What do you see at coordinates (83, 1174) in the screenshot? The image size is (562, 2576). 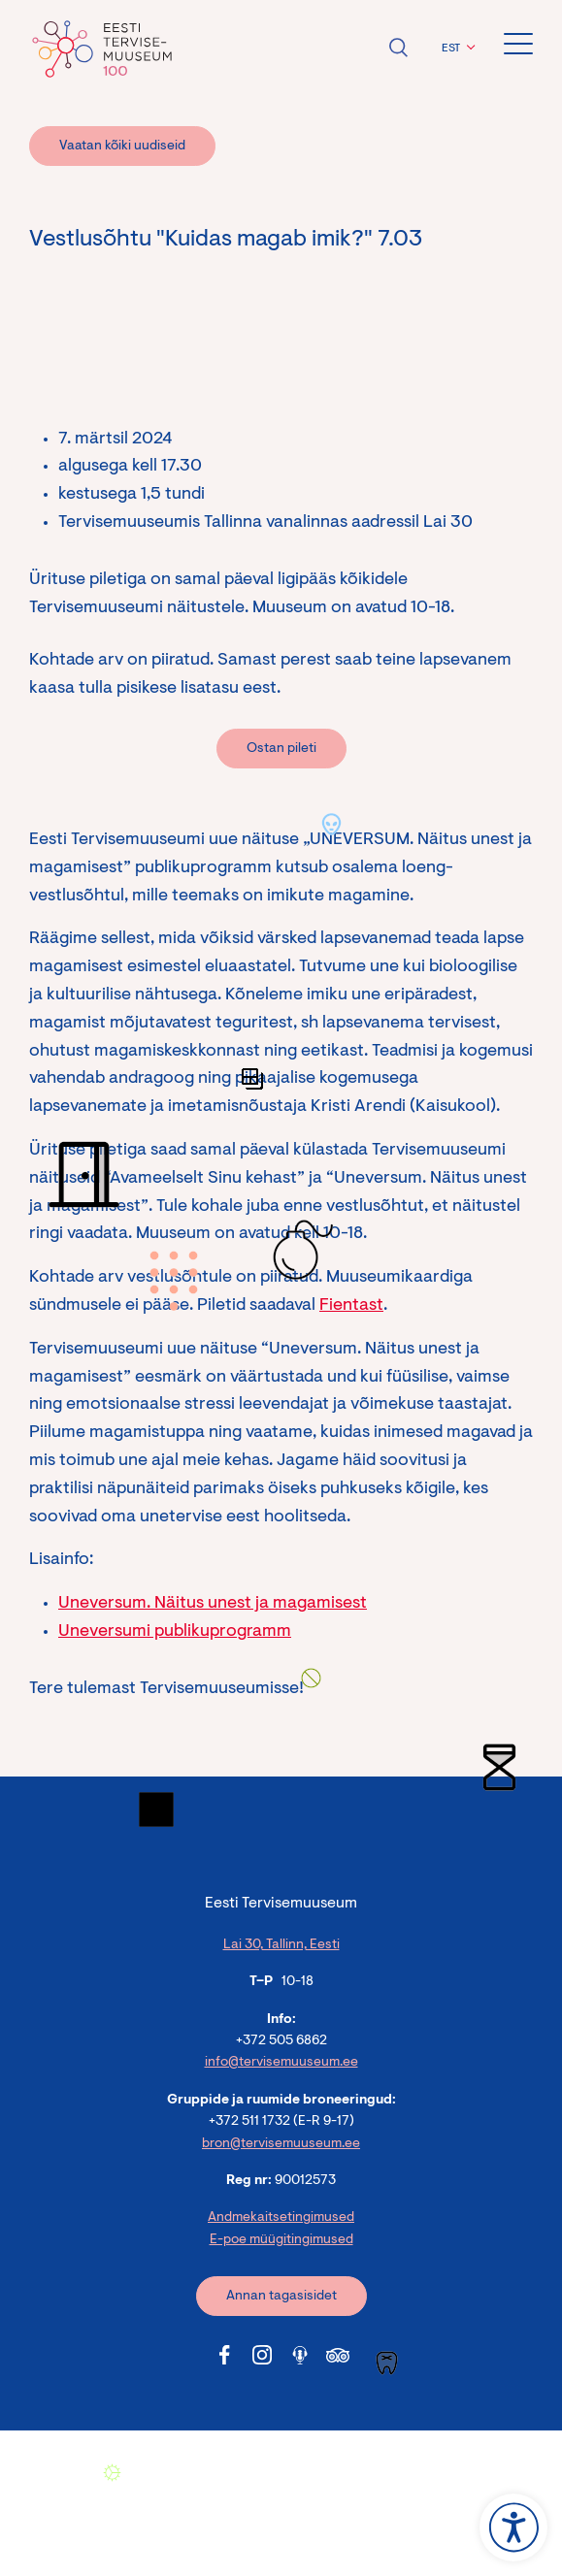 I see `log out or exit the current session` at bounding box center [83, 1174].